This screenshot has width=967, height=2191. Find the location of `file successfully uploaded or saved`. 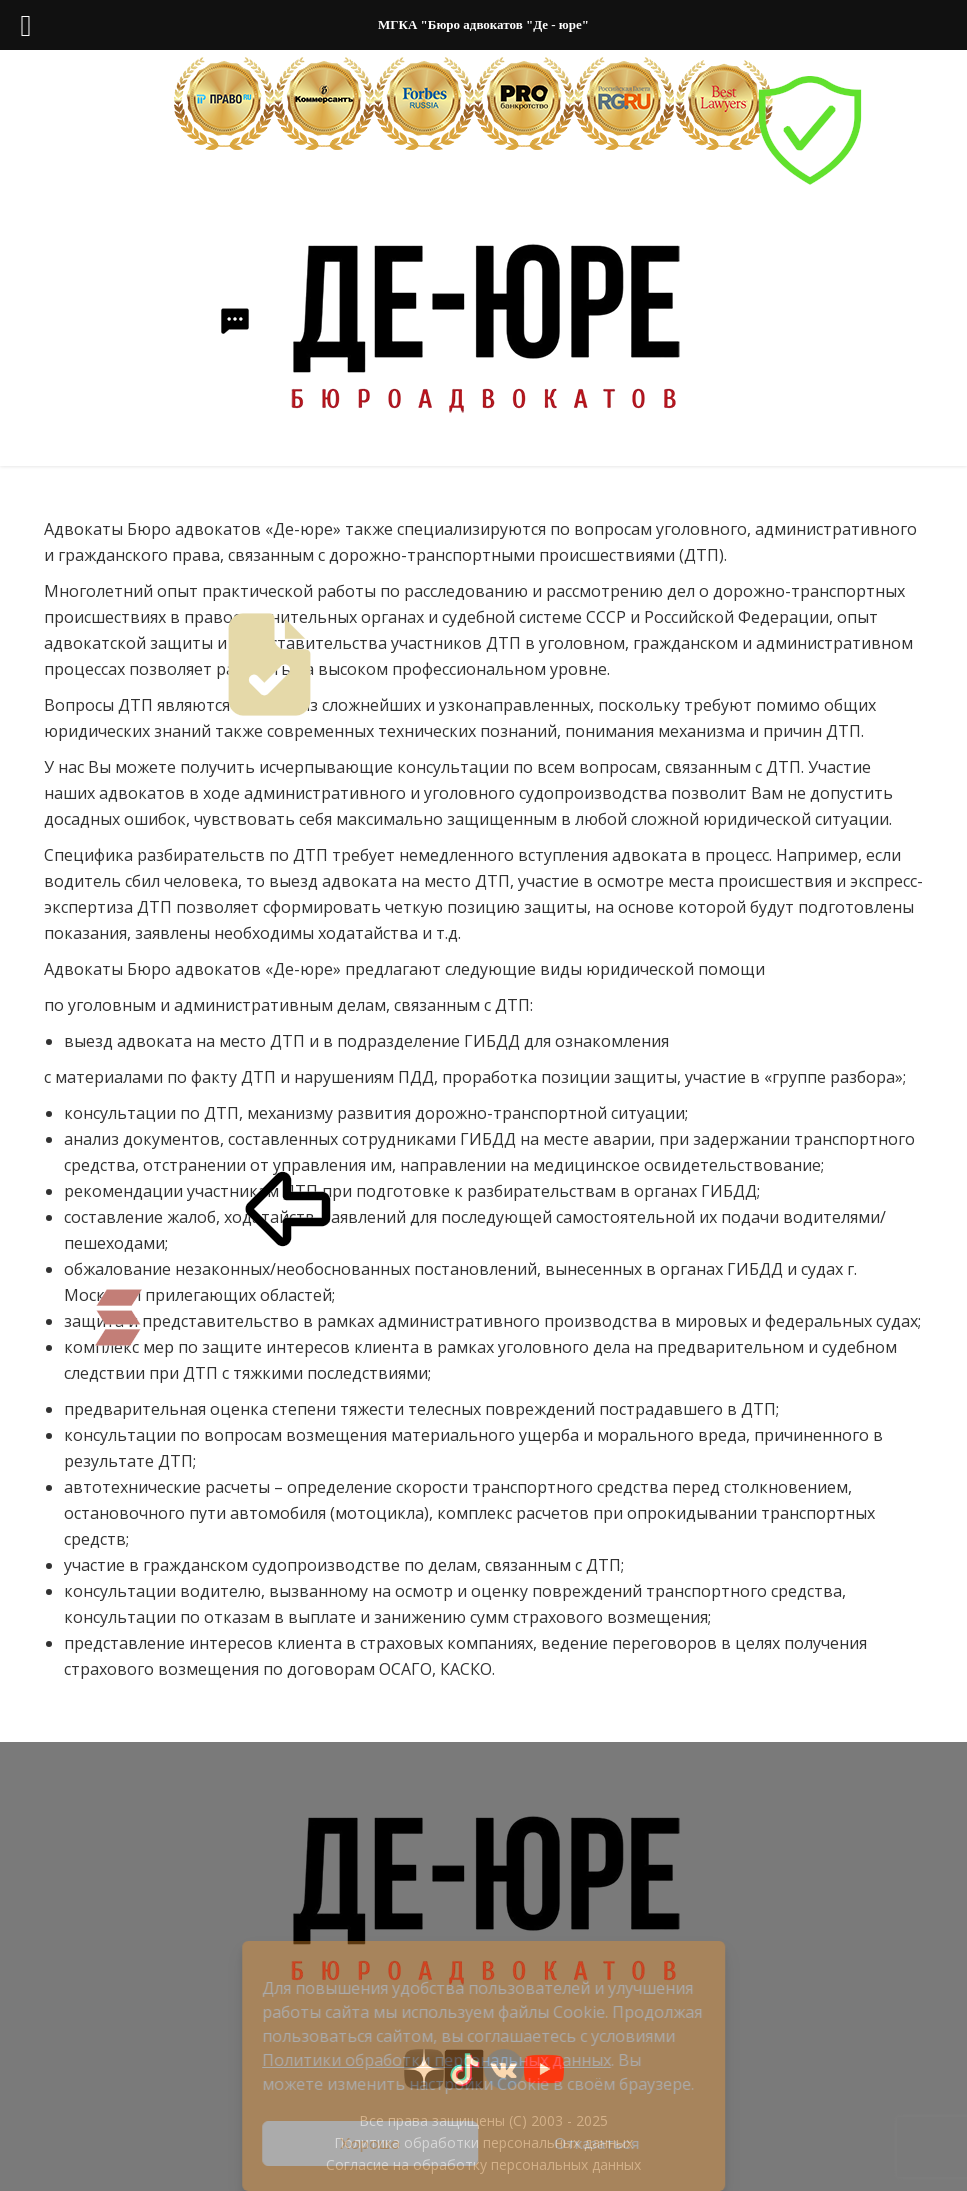

file successfully uploaded or saved is located at coordinates (269, 664).